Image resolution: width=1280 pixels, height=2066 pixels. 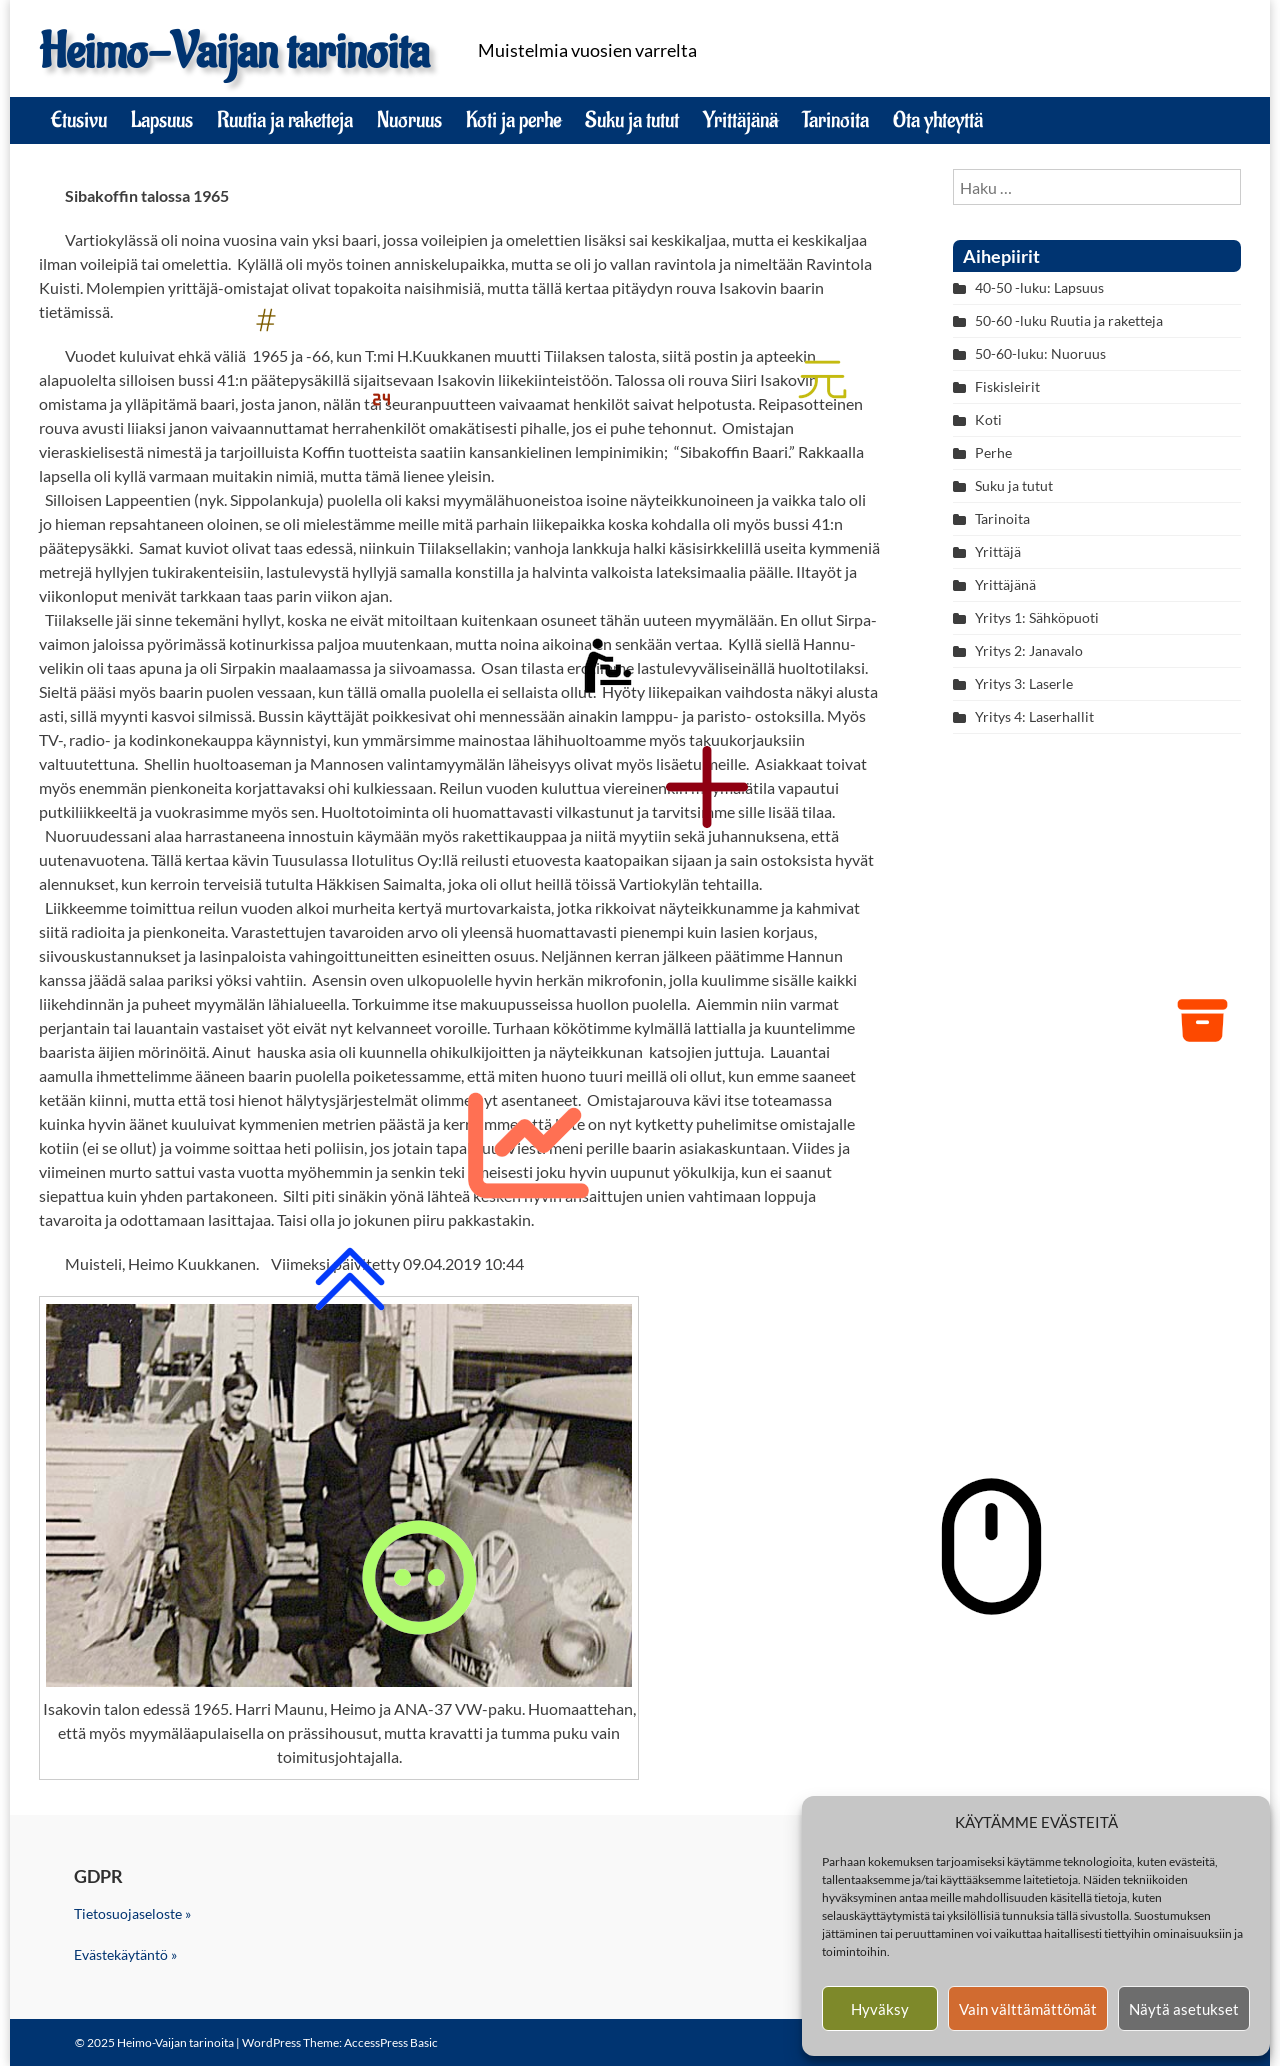 I want to click on view prices in chinese yuan, so click(x=822, y=380).